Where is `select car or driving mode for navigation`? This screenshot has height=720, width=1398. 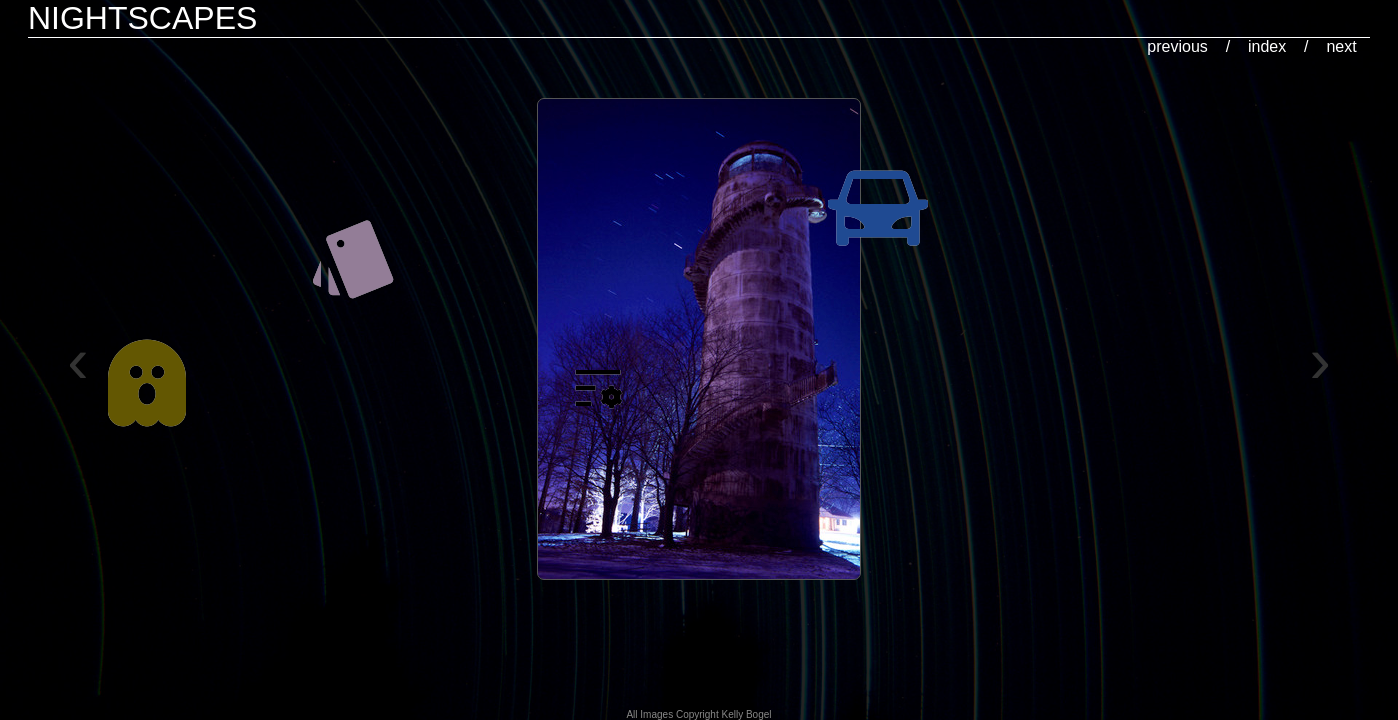 select car or driving mode for navigation is located at coordinates (878, 204).